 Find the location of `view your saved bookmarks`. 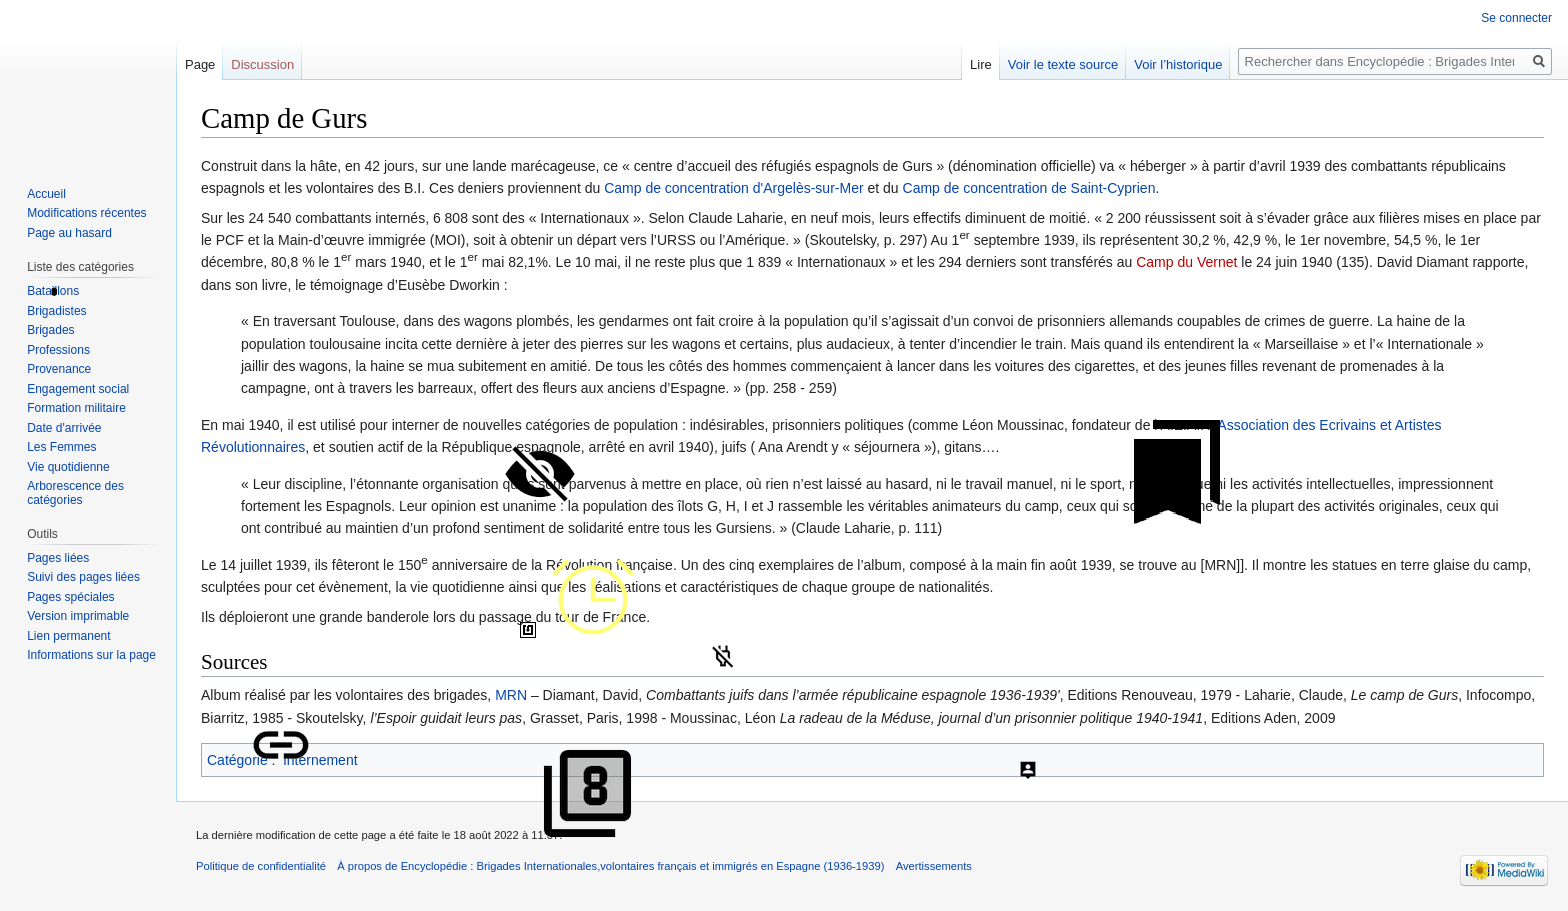

view your saved bookmarks is located at coordinates (1177, 472).